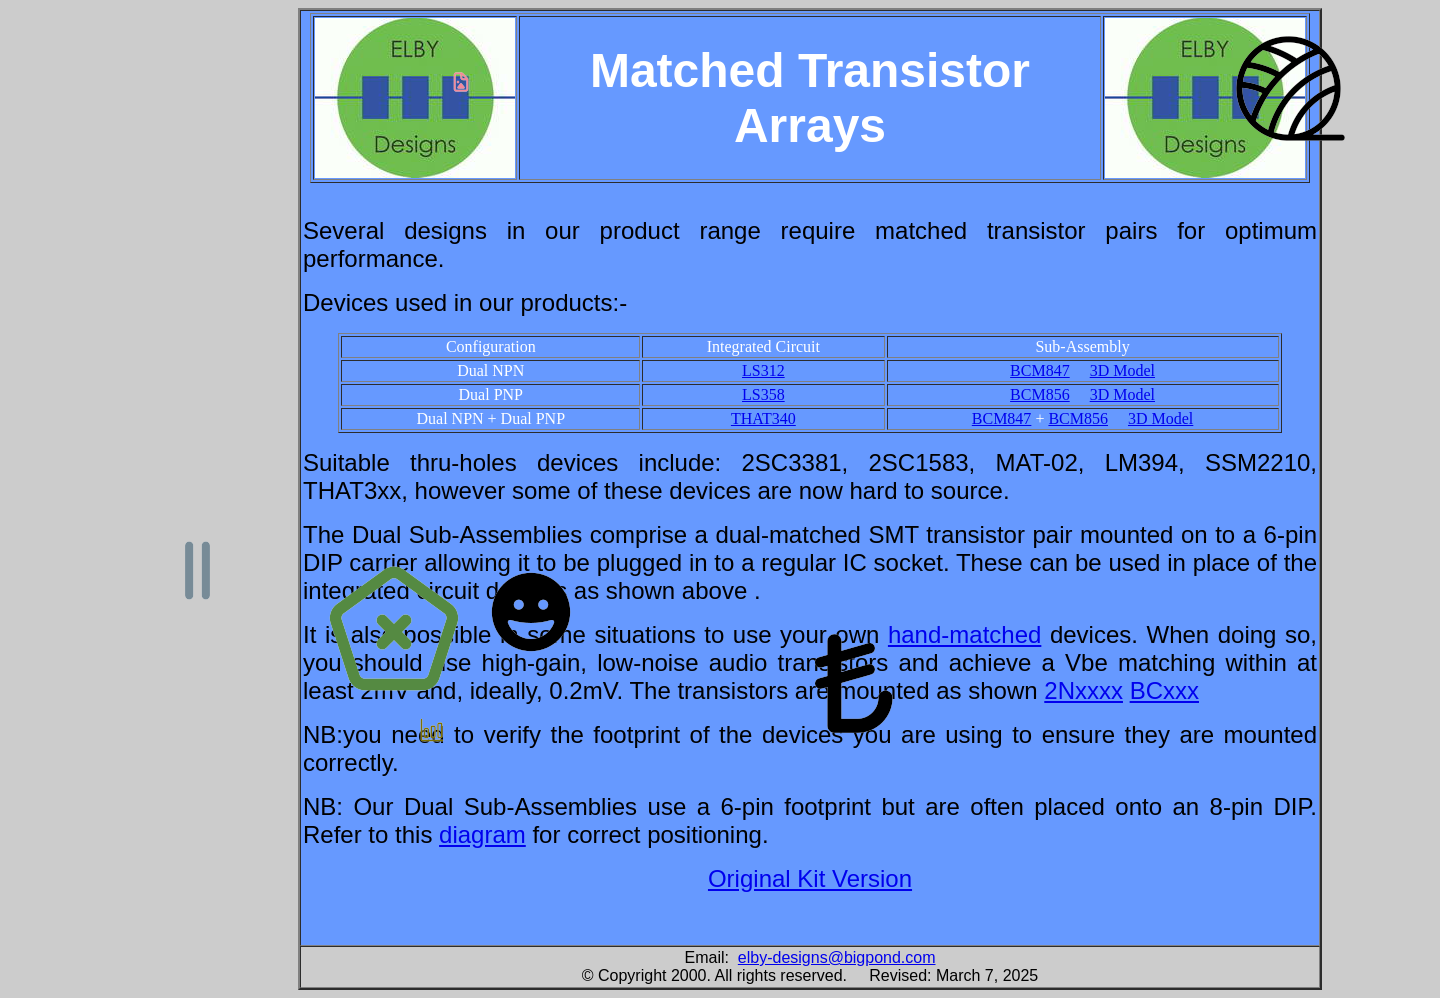 The height and width of the screenshot is (998, 1440). Describe the element at coordinates (461, 82) in the screenshot. I see `view image file` at that location.